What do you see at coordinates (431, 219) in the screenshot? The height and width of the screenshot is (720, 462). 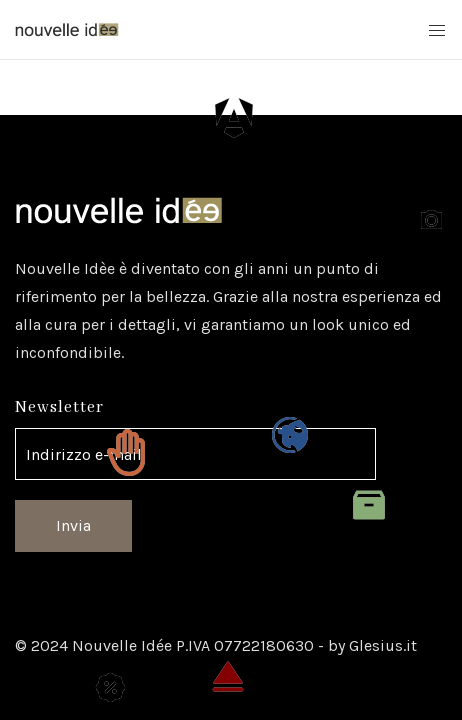 I see `take a photo` at bounding box center [431, 219].